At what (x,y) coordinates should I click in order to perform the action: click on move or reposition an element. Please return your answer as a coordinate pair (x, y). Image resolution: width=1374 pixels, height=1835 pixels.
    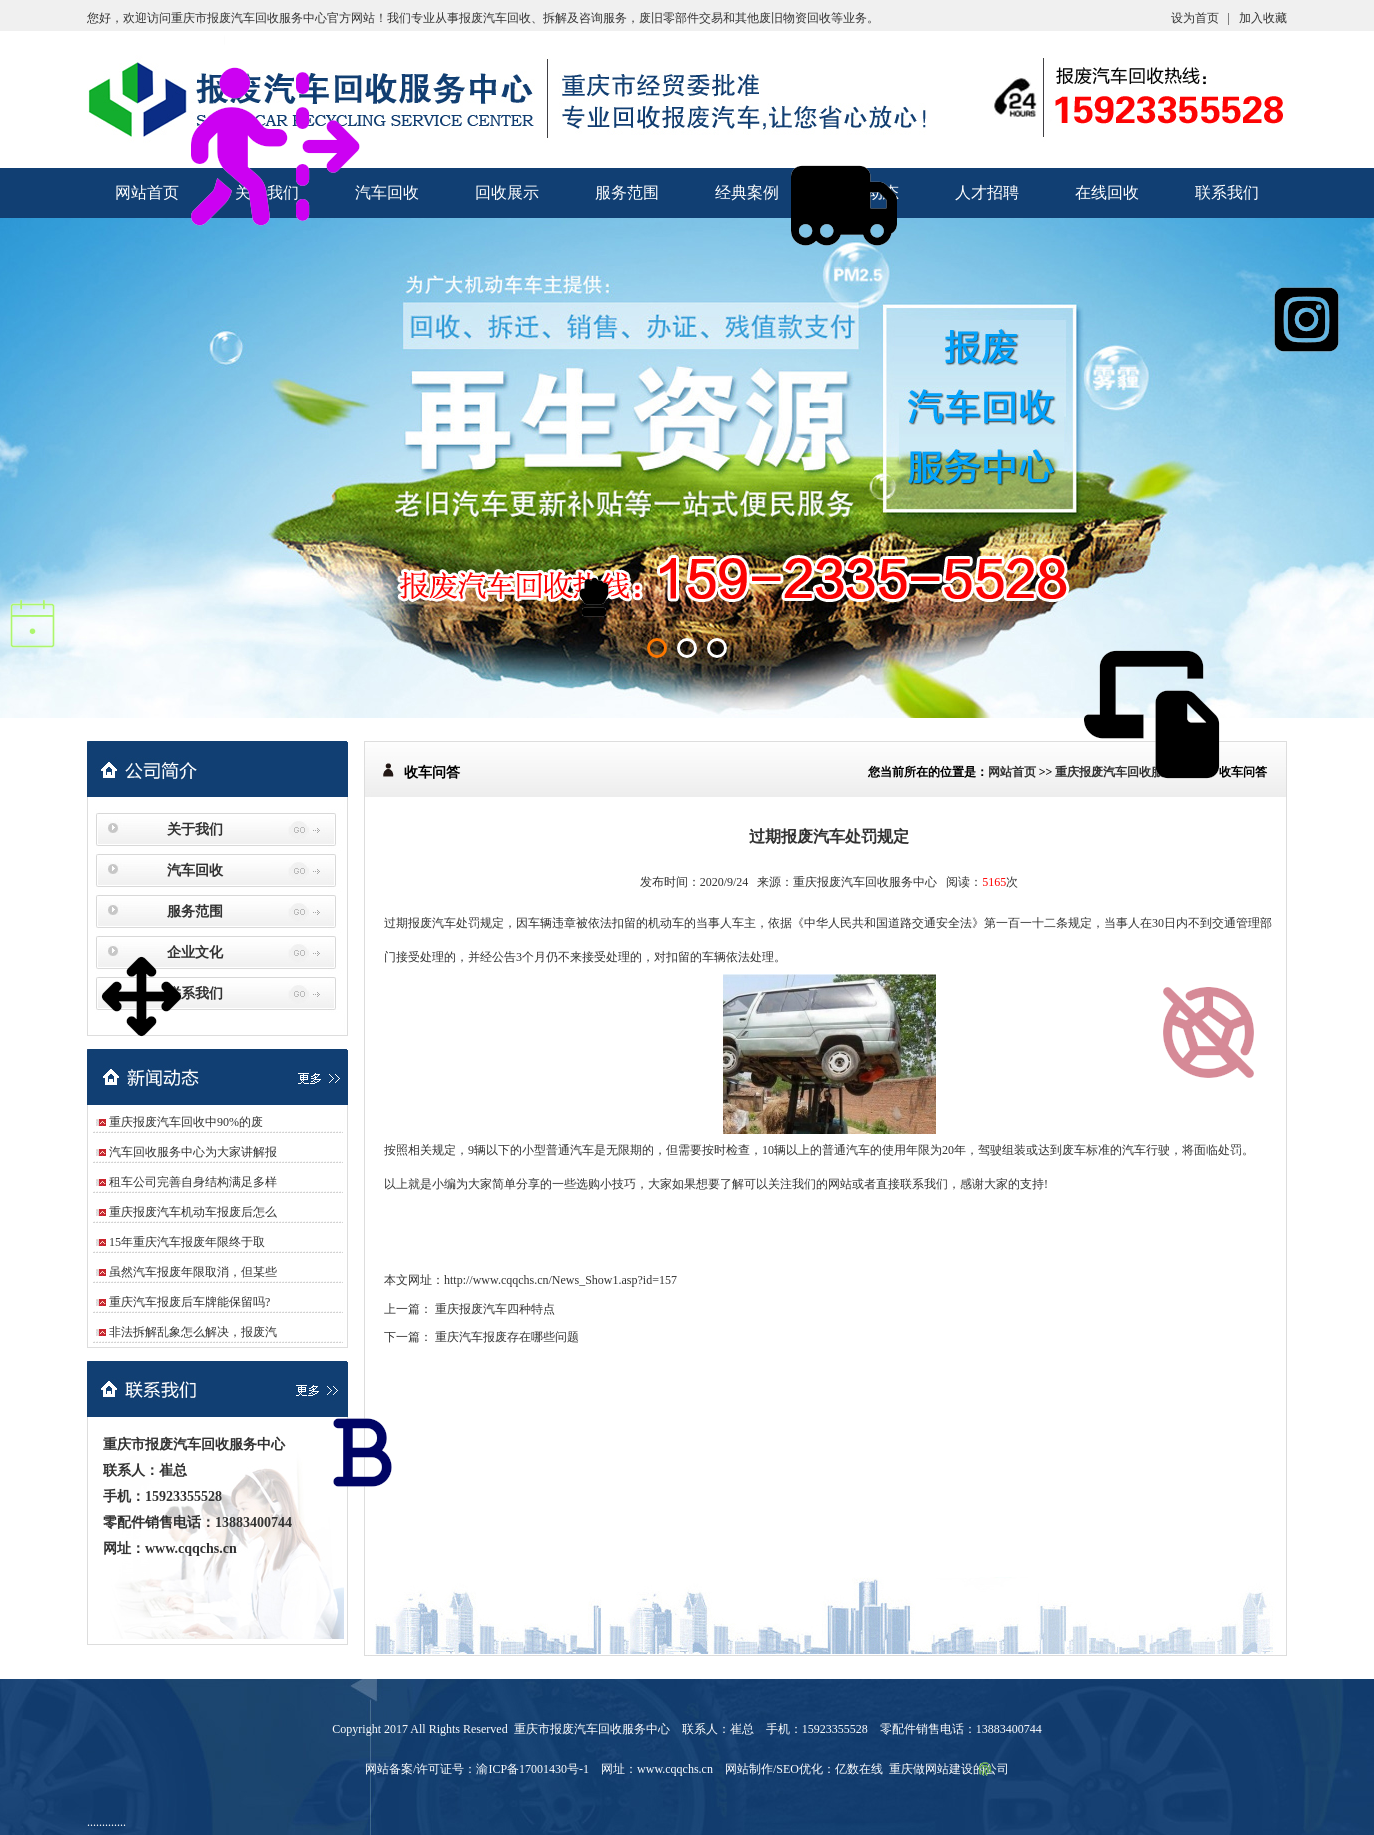
    Looking at the image, I should click on (141, 996).